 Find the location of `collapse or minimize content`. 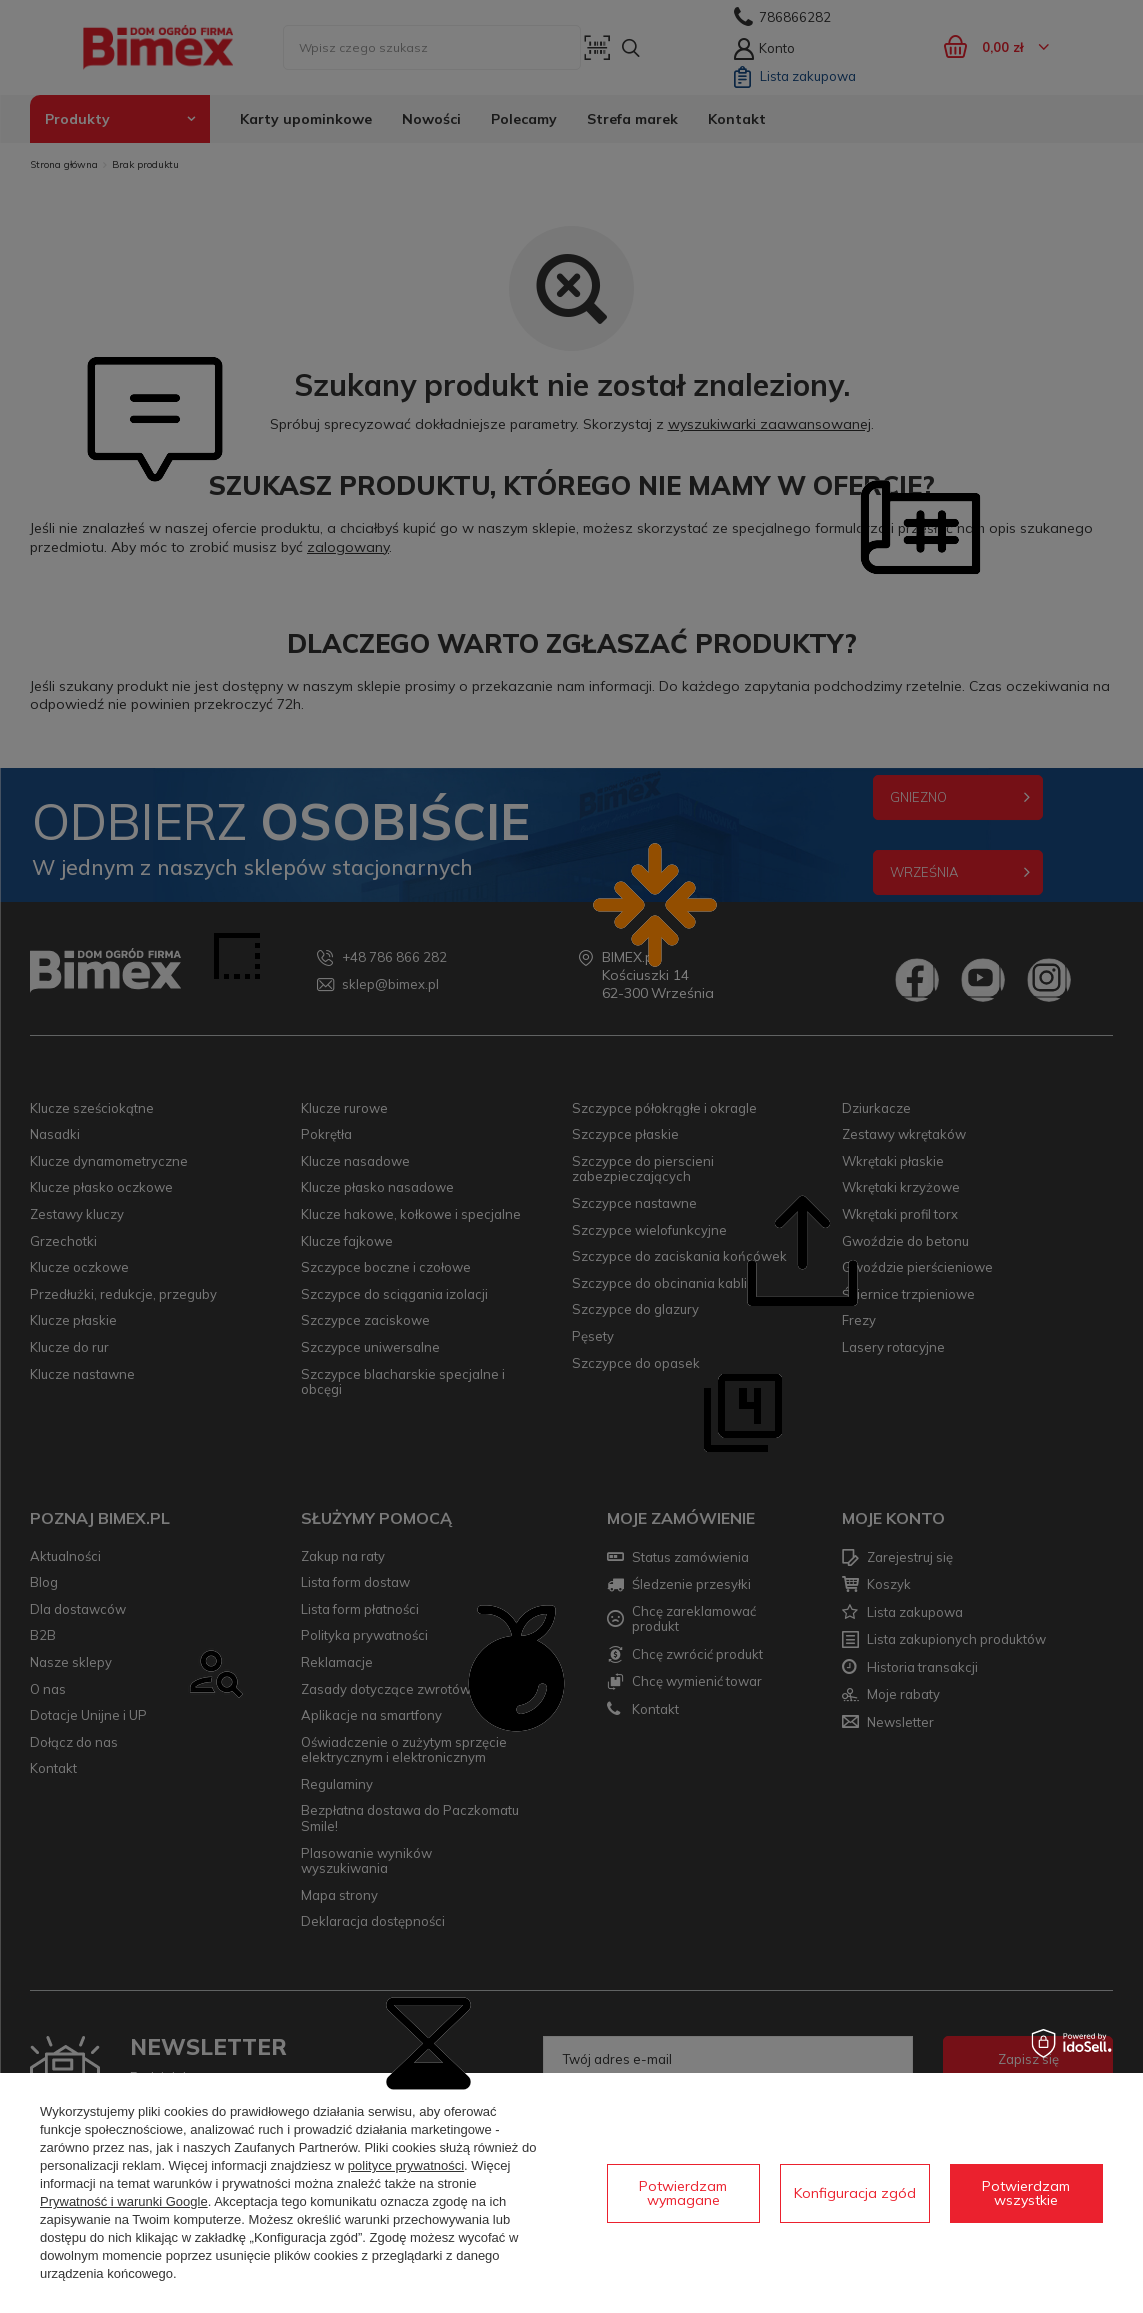

collapse or minimize content is located at coordinates (655, 905).